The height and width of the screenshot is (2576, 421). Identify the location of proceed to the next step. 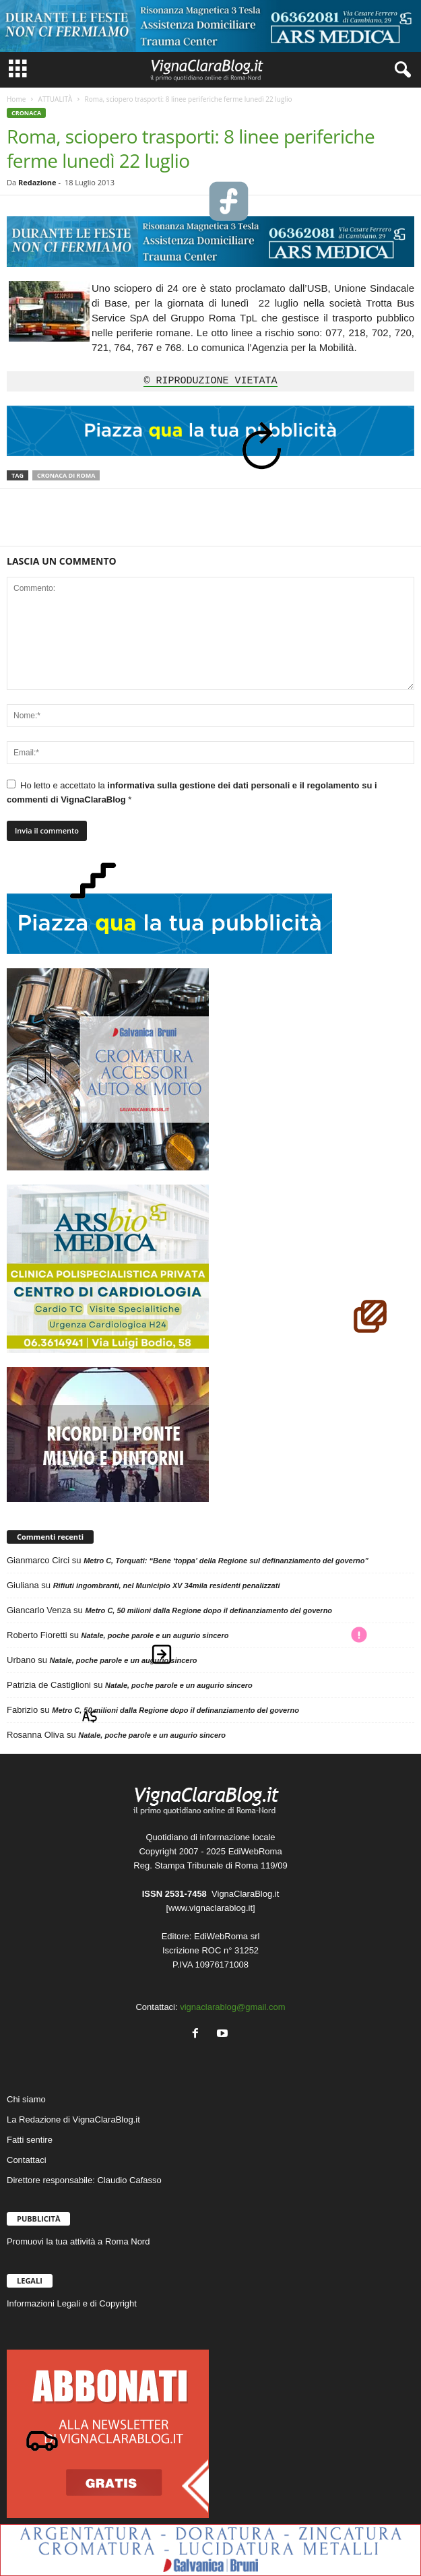
(162, 1654).